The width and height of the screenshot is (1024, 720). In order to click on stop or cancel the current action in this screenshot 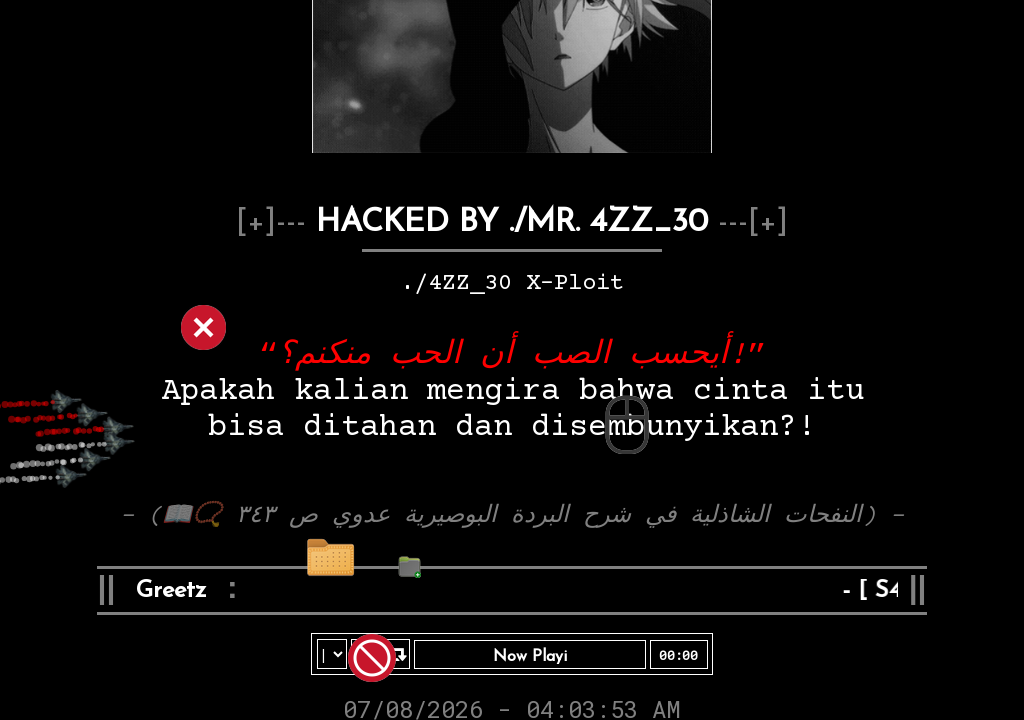, I will do `click(203, 327)`.